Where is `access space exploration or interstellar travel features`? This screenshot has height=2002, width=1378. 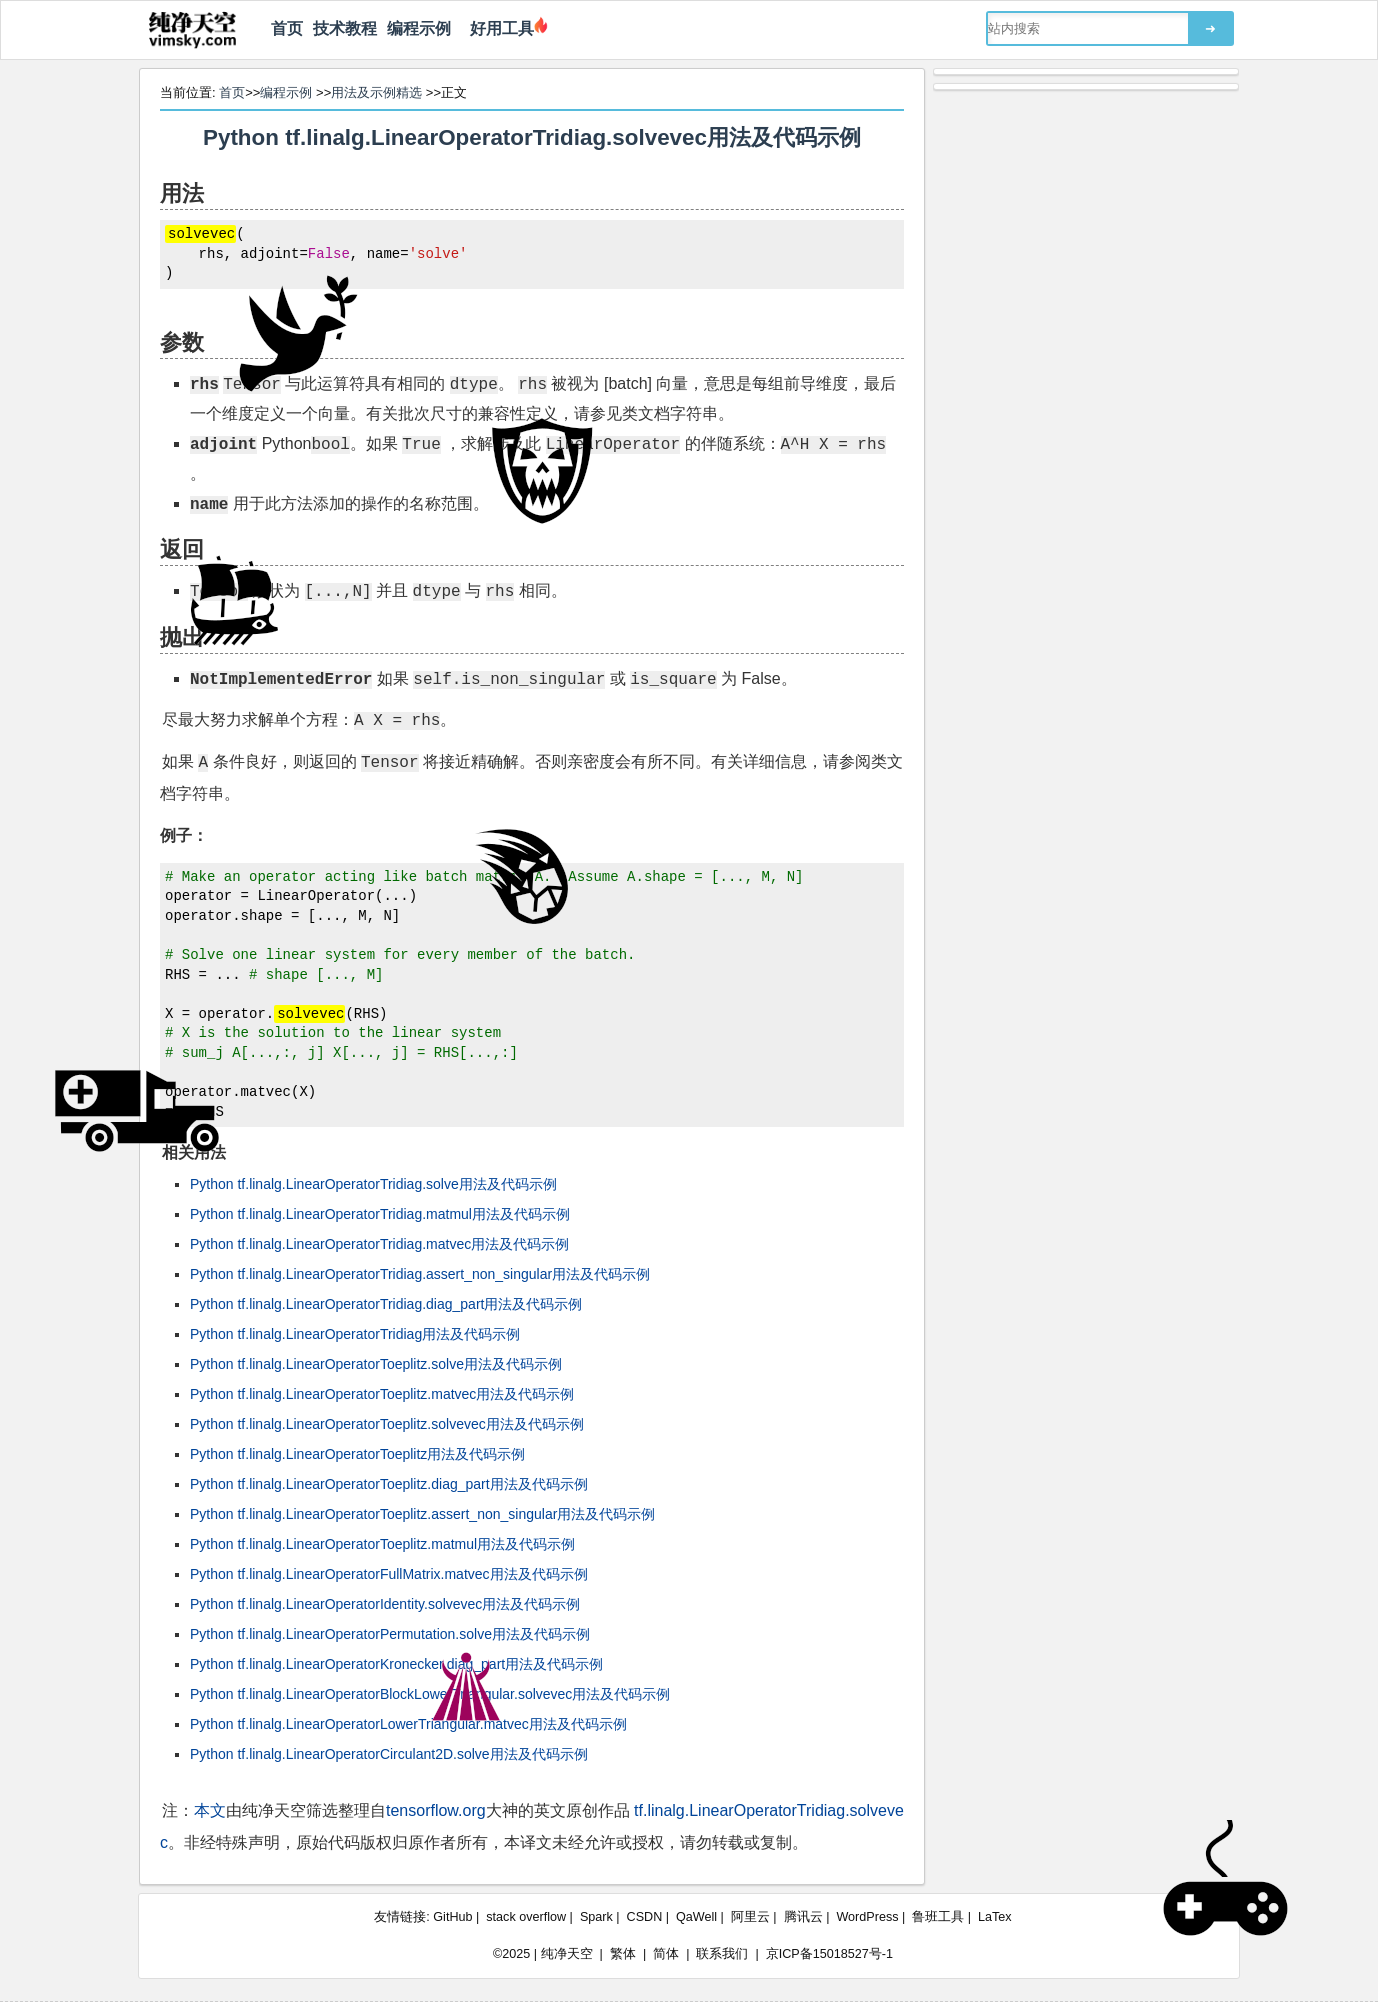 access space exploration or interstellar travel features is located at coordinates (466, 1686).